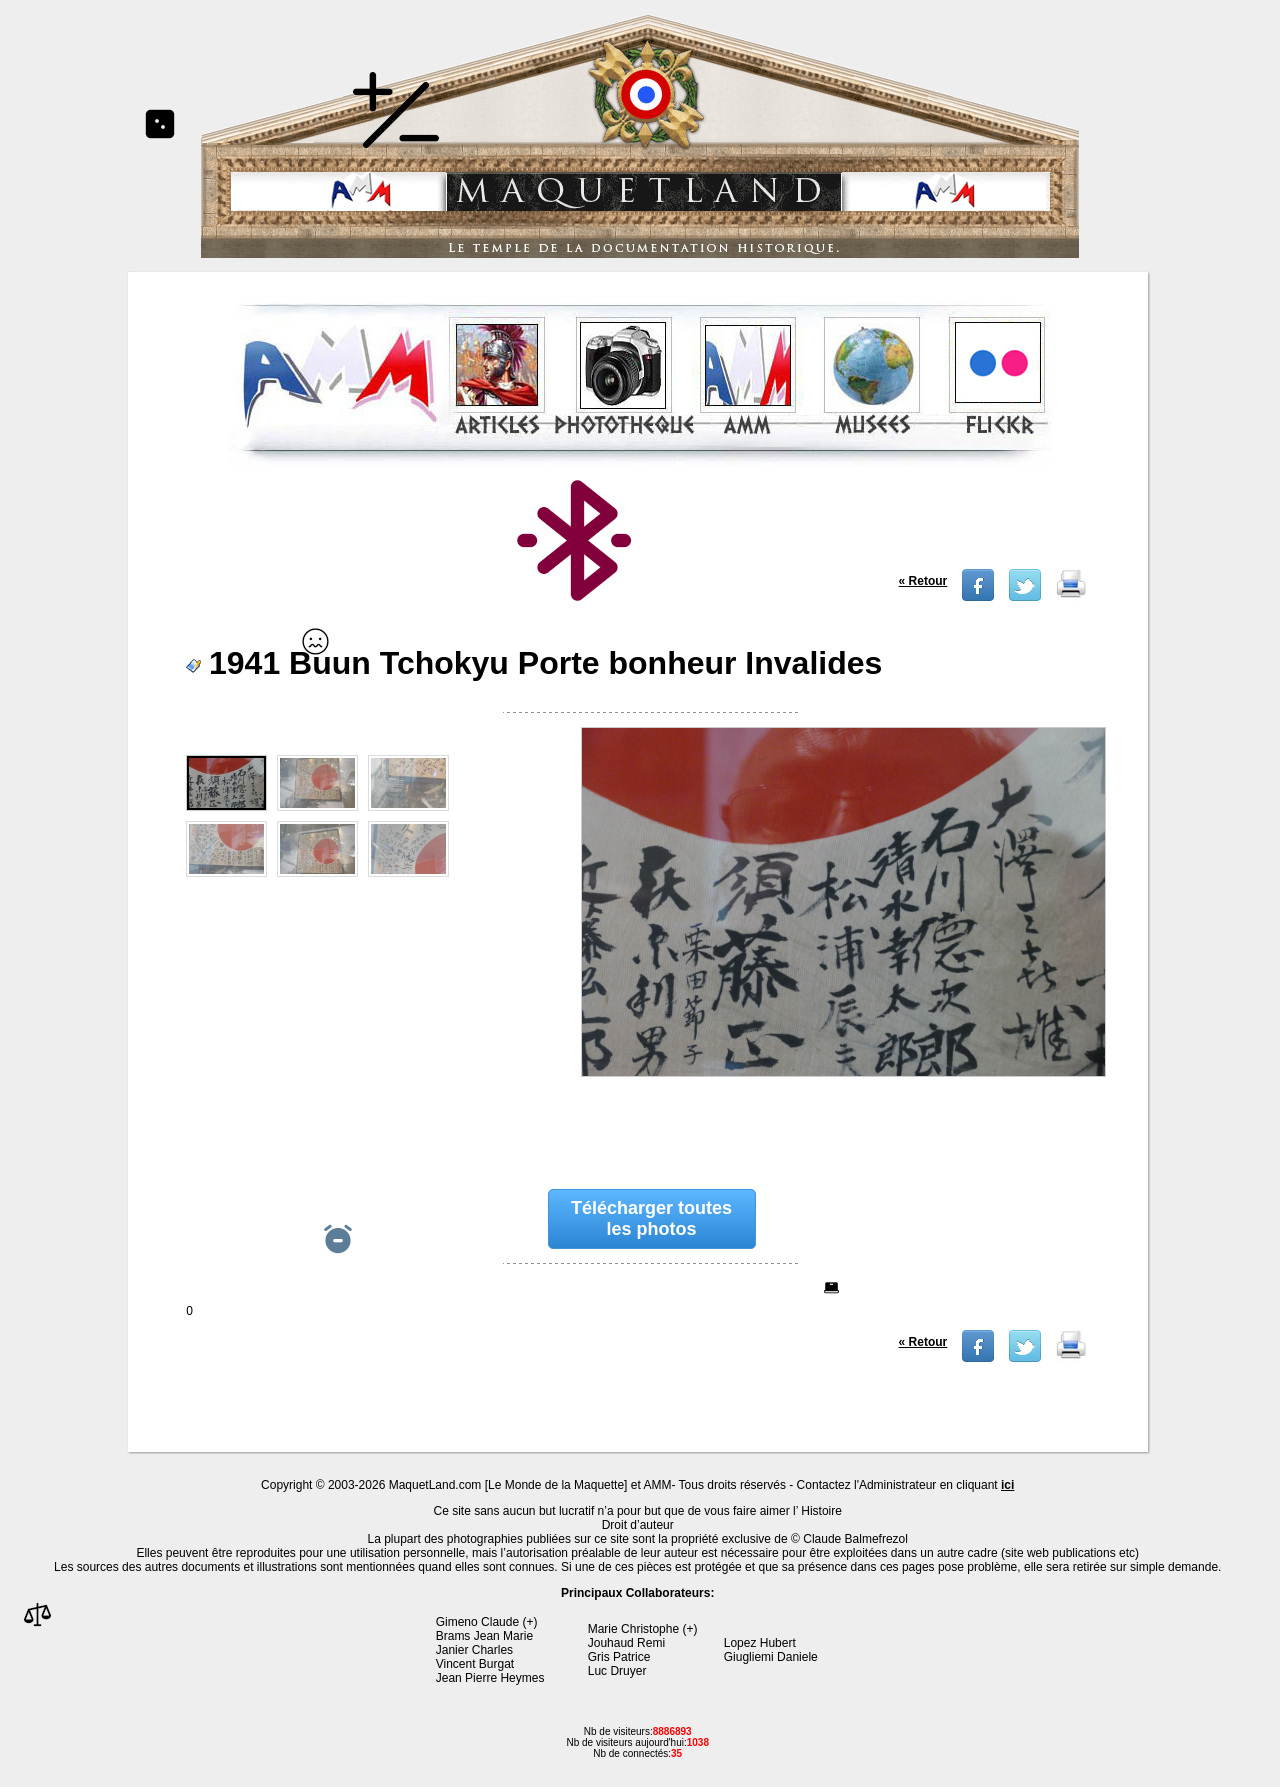 The width and height of the screenshot is (1280, 1787). I want to click on toggle between adding or subtracting values, so click(396, 115).